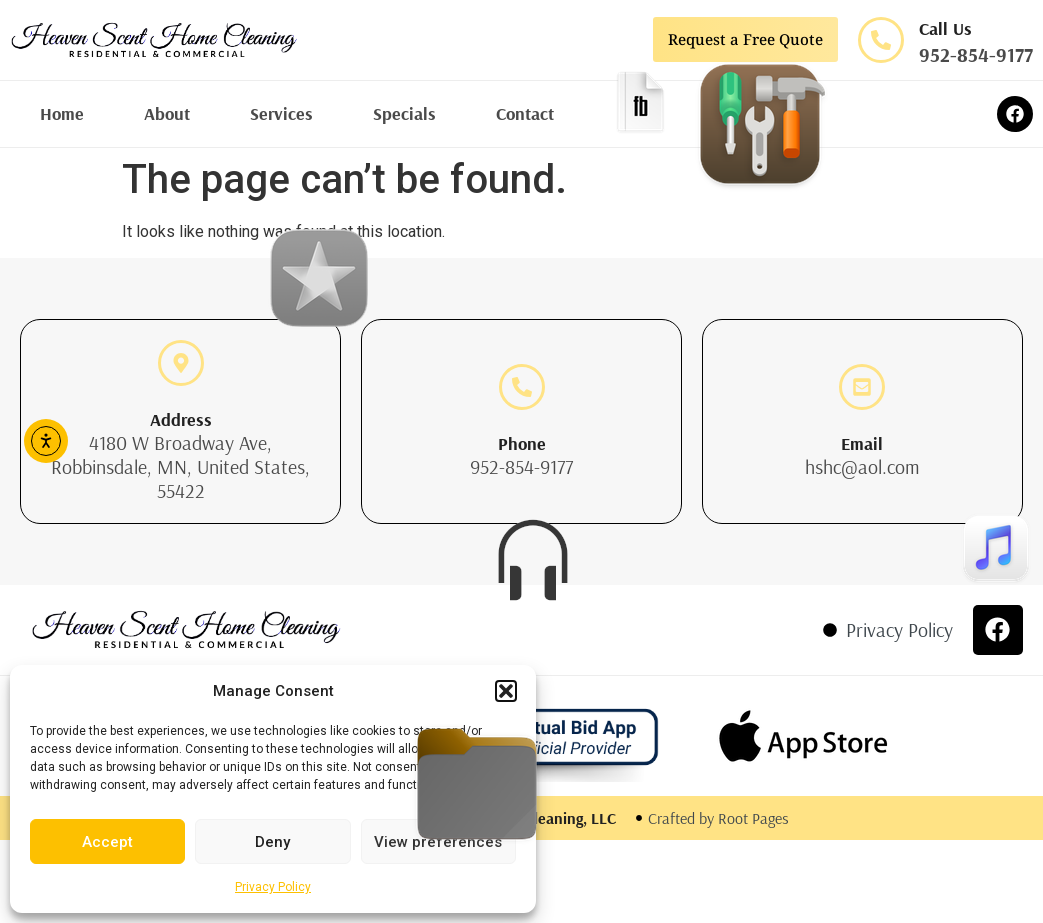 This screenshot has width=1043, height=923. What do you see at coordinates (996, 548) in the screenshot?
I see `open cantata music player` at bounding box center [996, 548].